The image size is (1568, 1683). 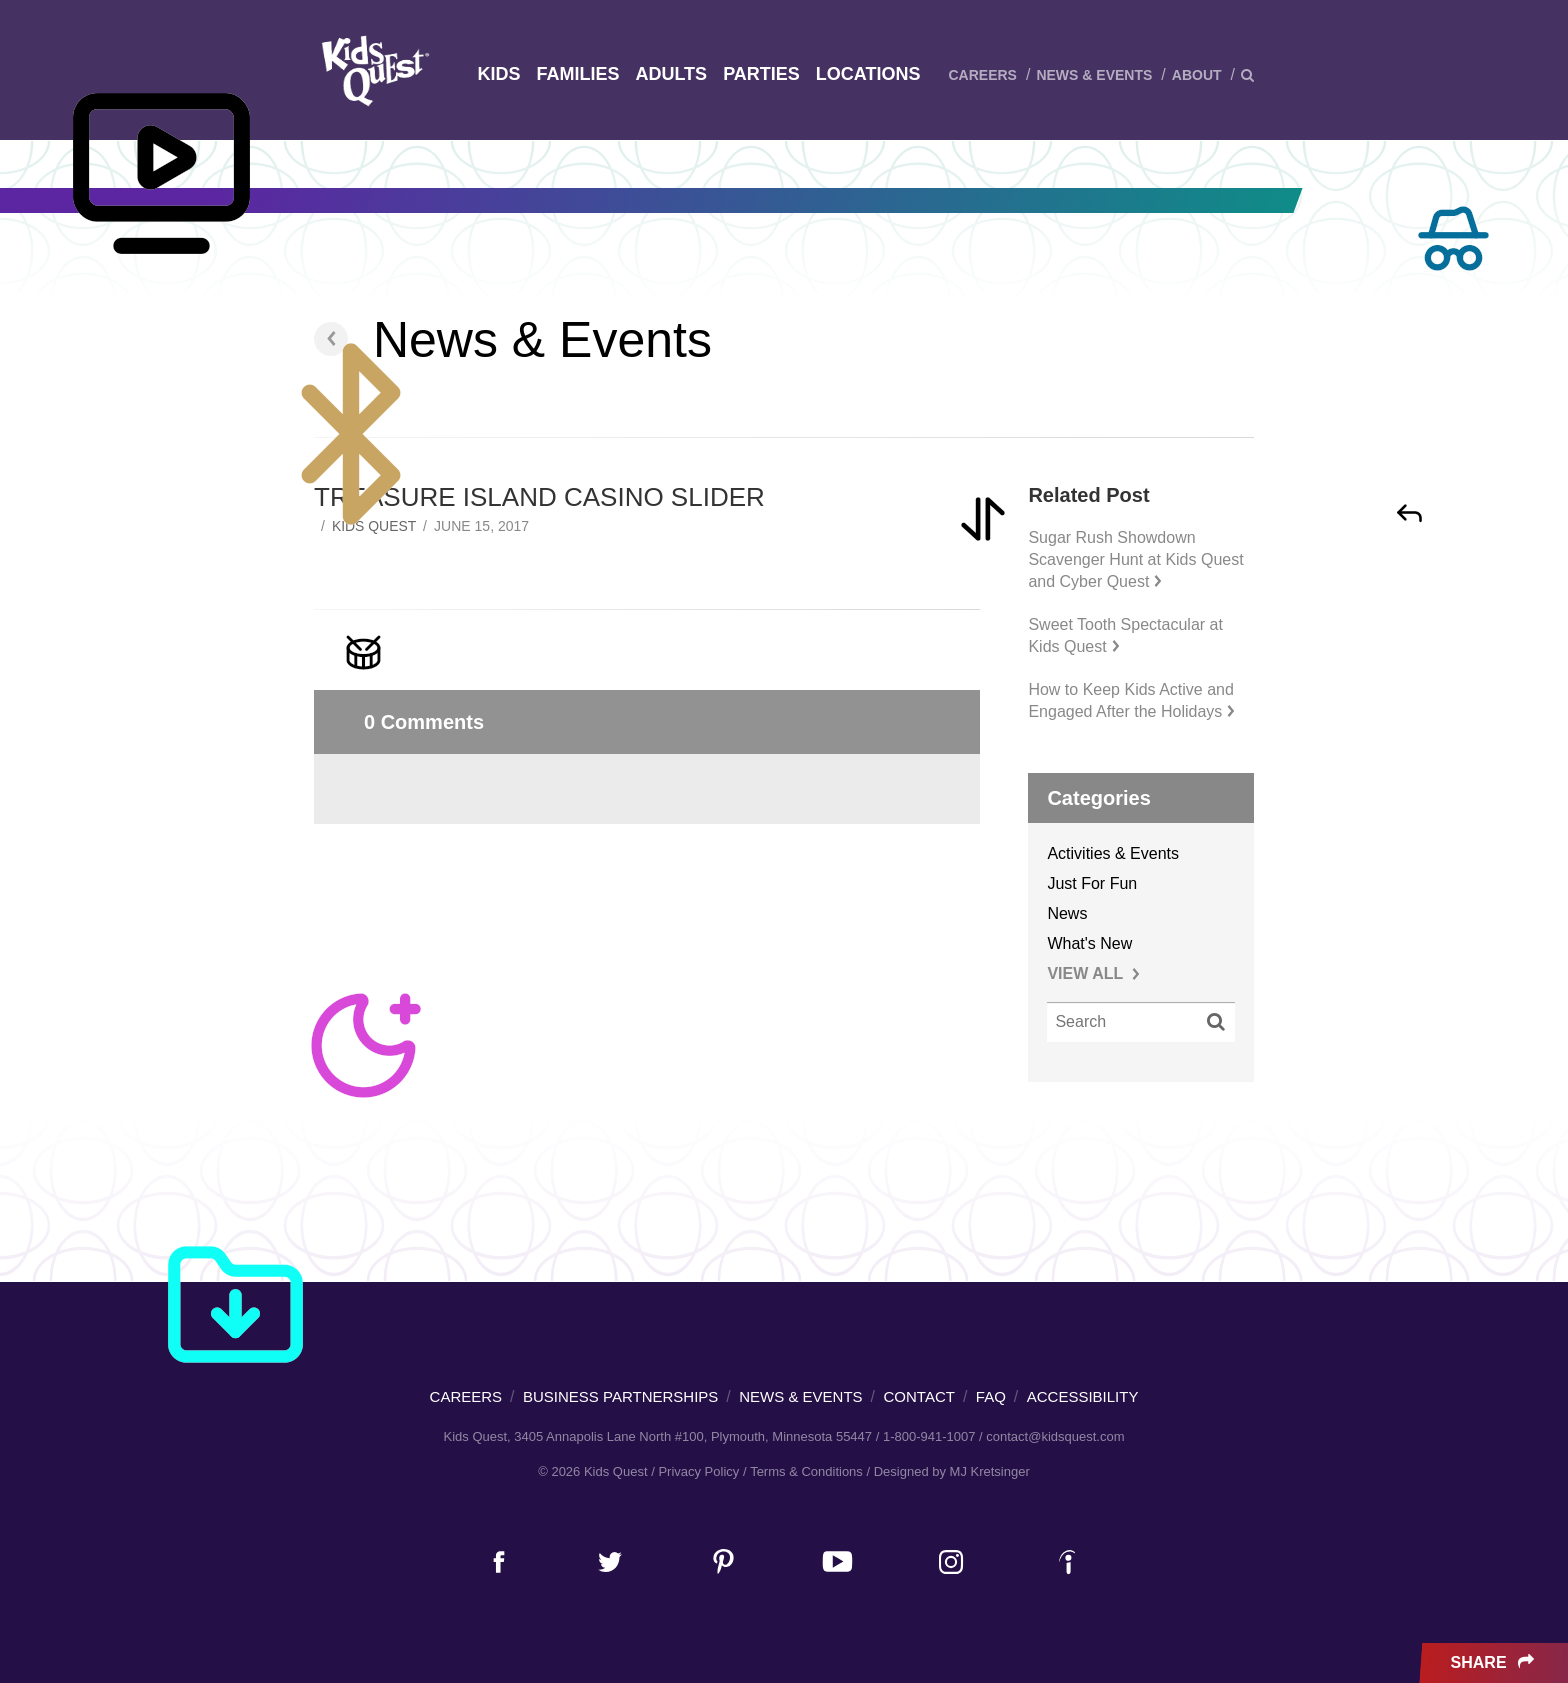 I want to click on enable dark mode or night theme, so click(x=363, y=1045).